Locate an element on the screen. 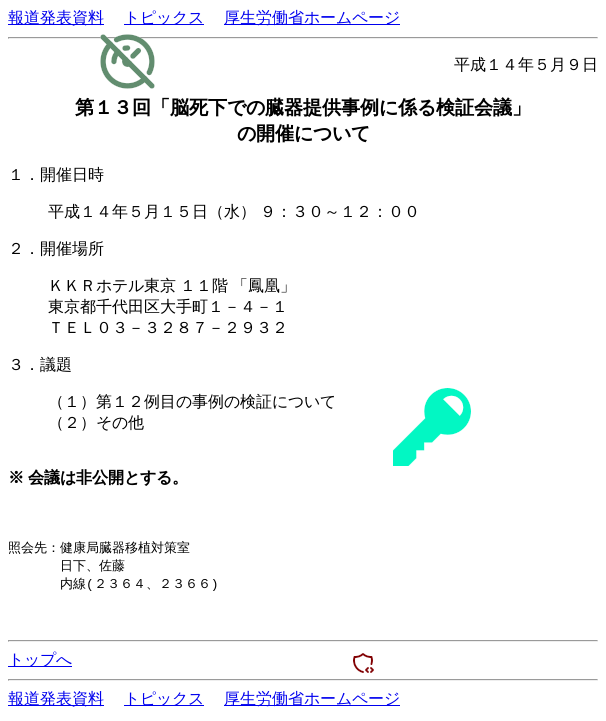 The height and width of the screenshot is (721, 606). access security code settings is located at coordinates (363, 663).